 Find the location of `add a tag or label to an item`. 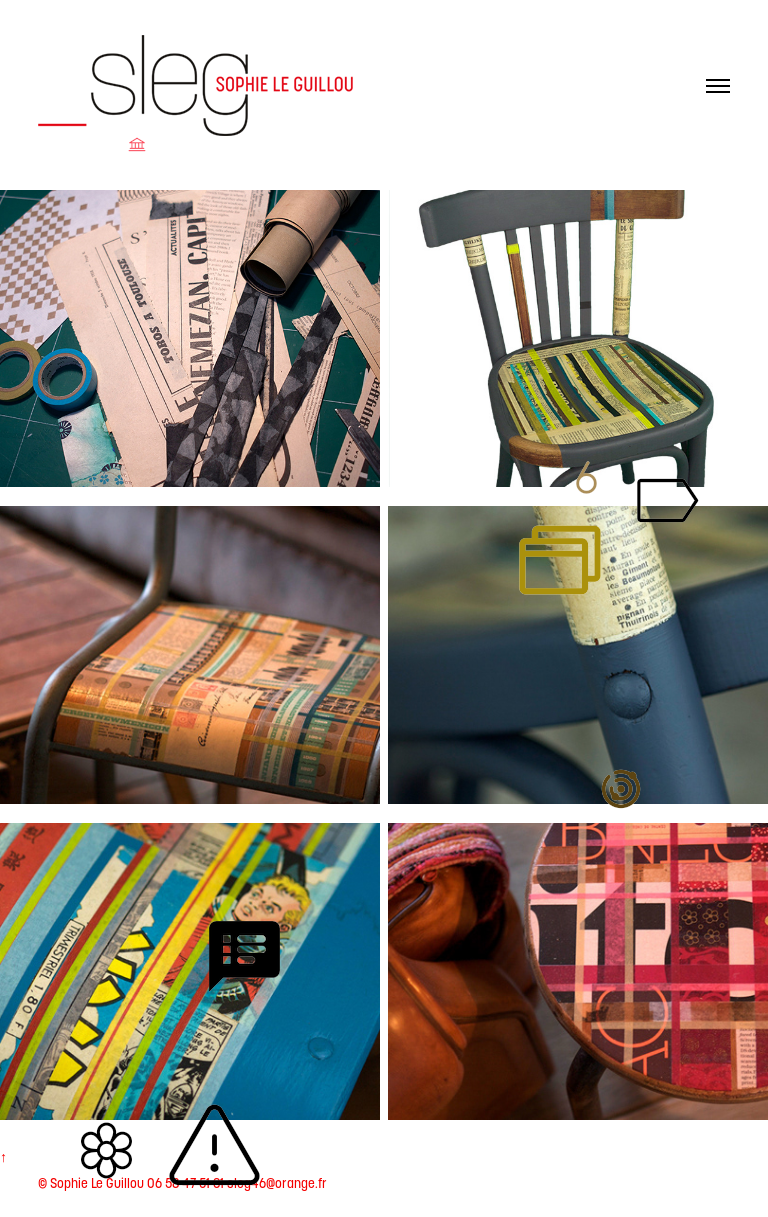

add a tag or label to an item is located at coordinates (665, 500).